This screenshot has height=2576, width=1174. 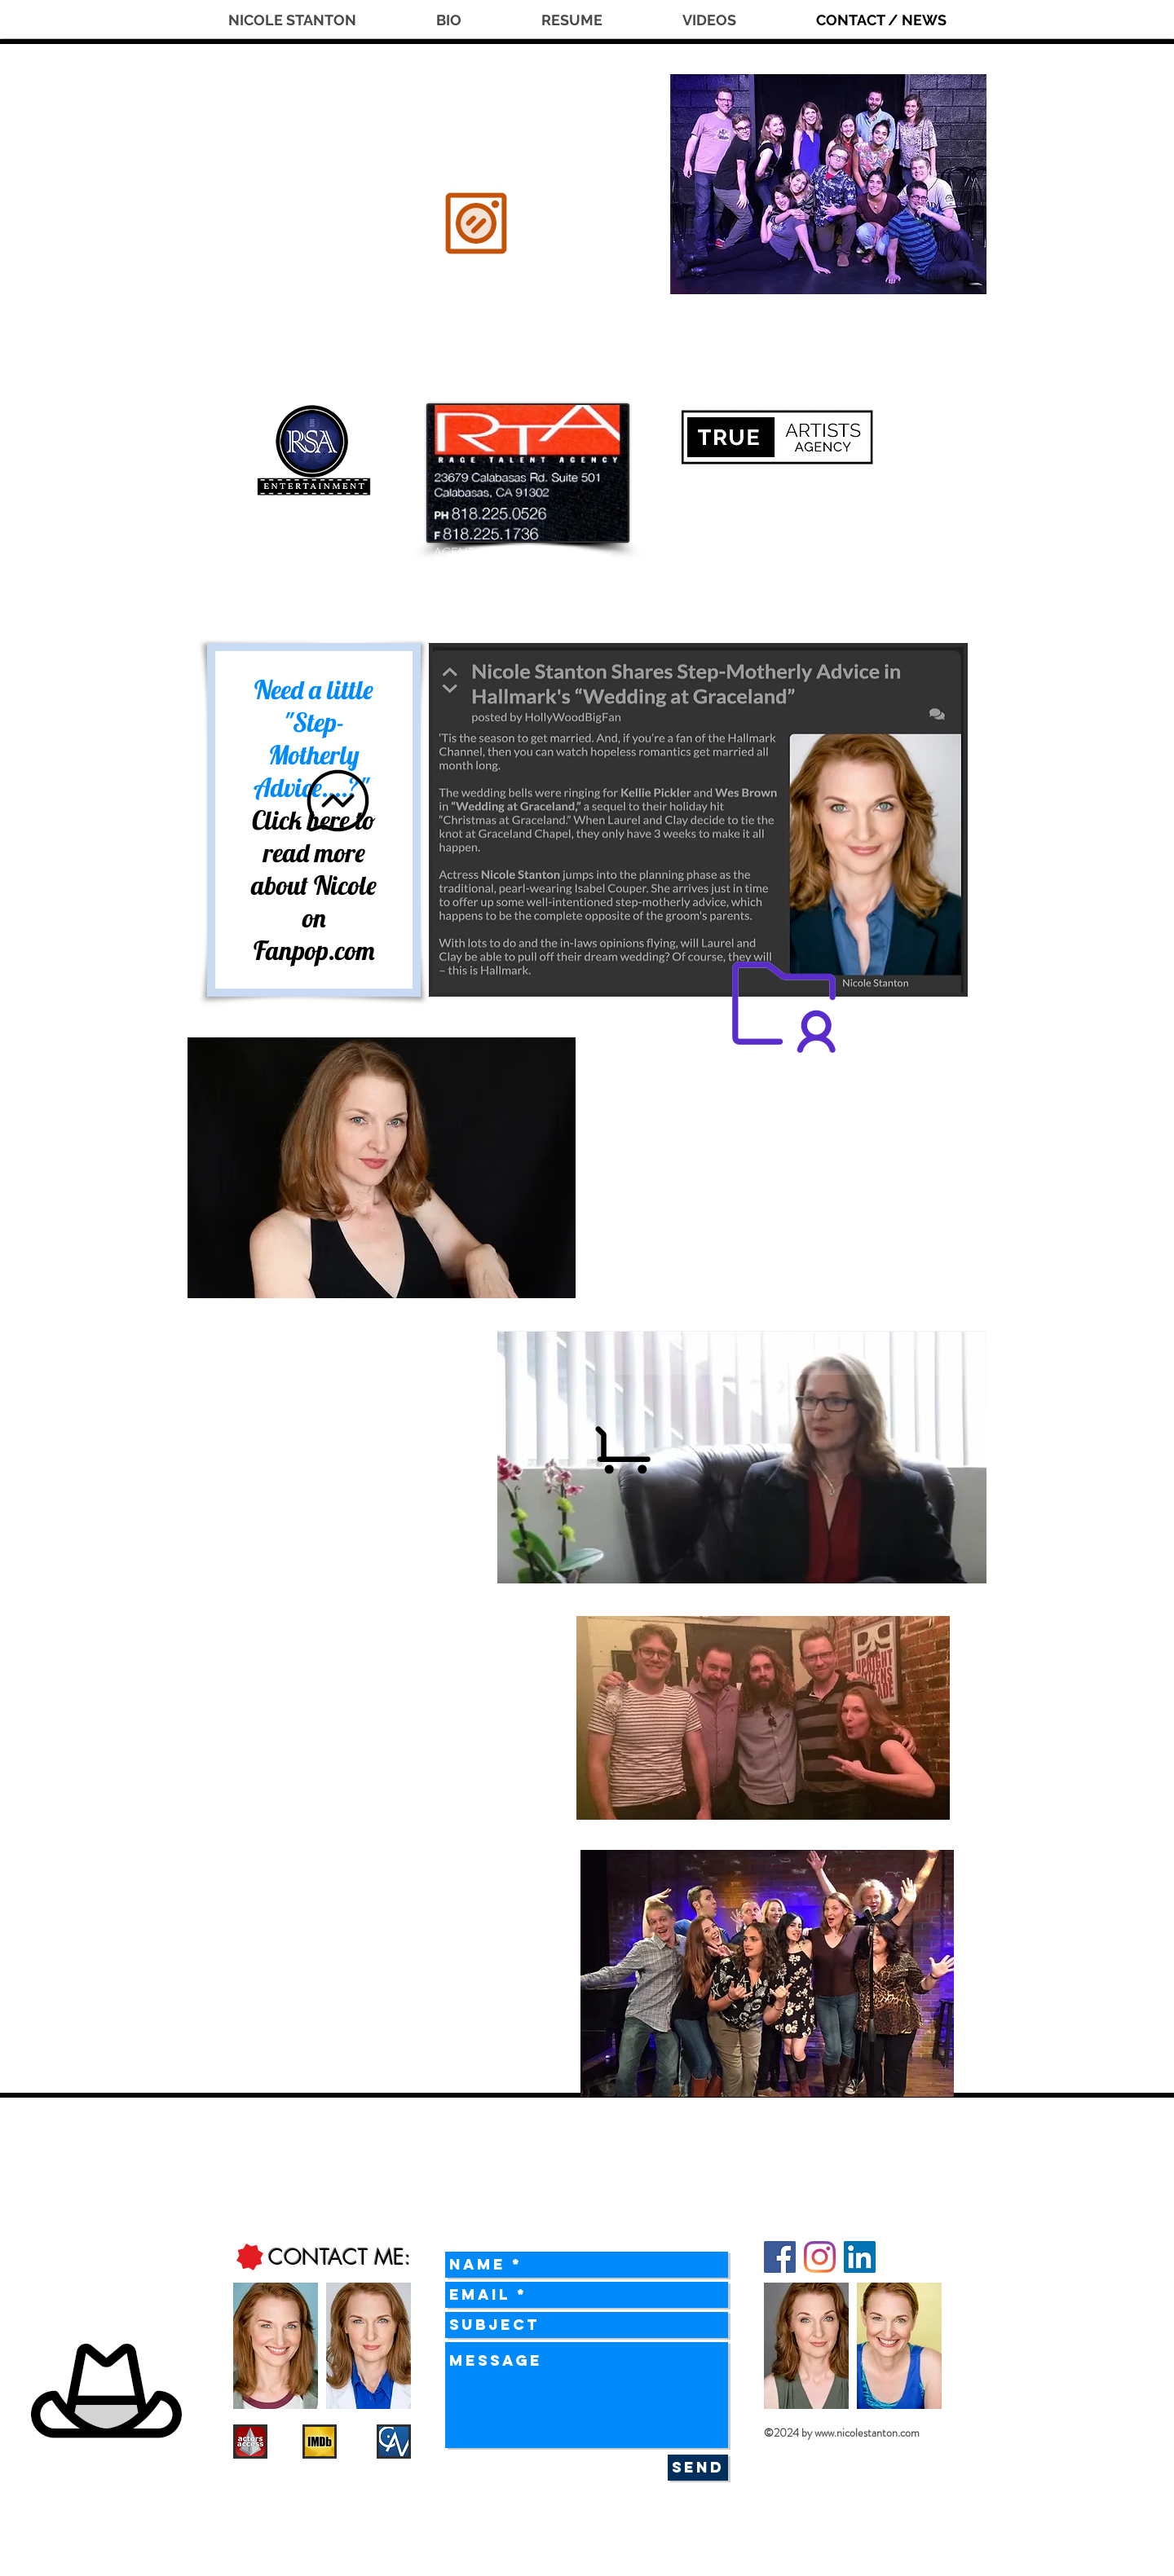 What do you see at coordinates (622, 1447) in the screenshot?
I see `view your shopping cart` at bounding box center [622, 1447].